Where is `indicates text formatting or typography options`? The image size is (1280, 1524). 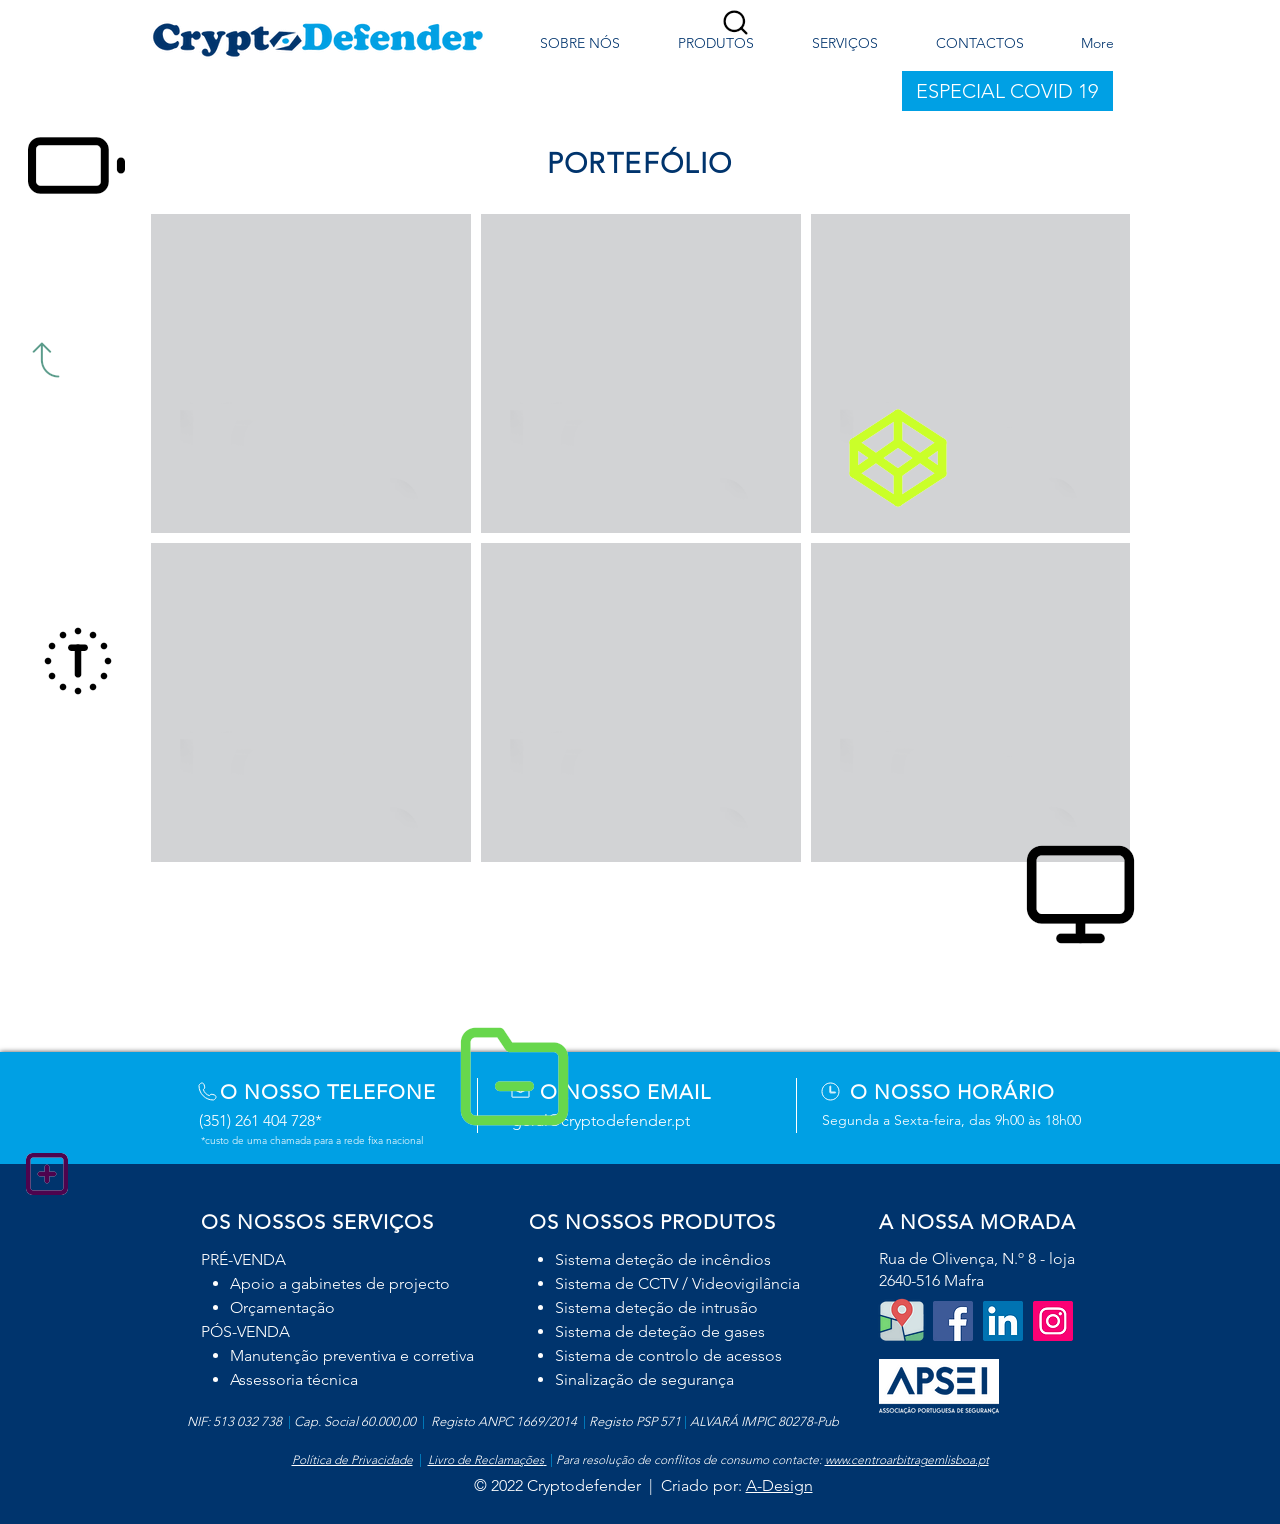
indicates text formatting or typography options is located at coordinates (78, 661).